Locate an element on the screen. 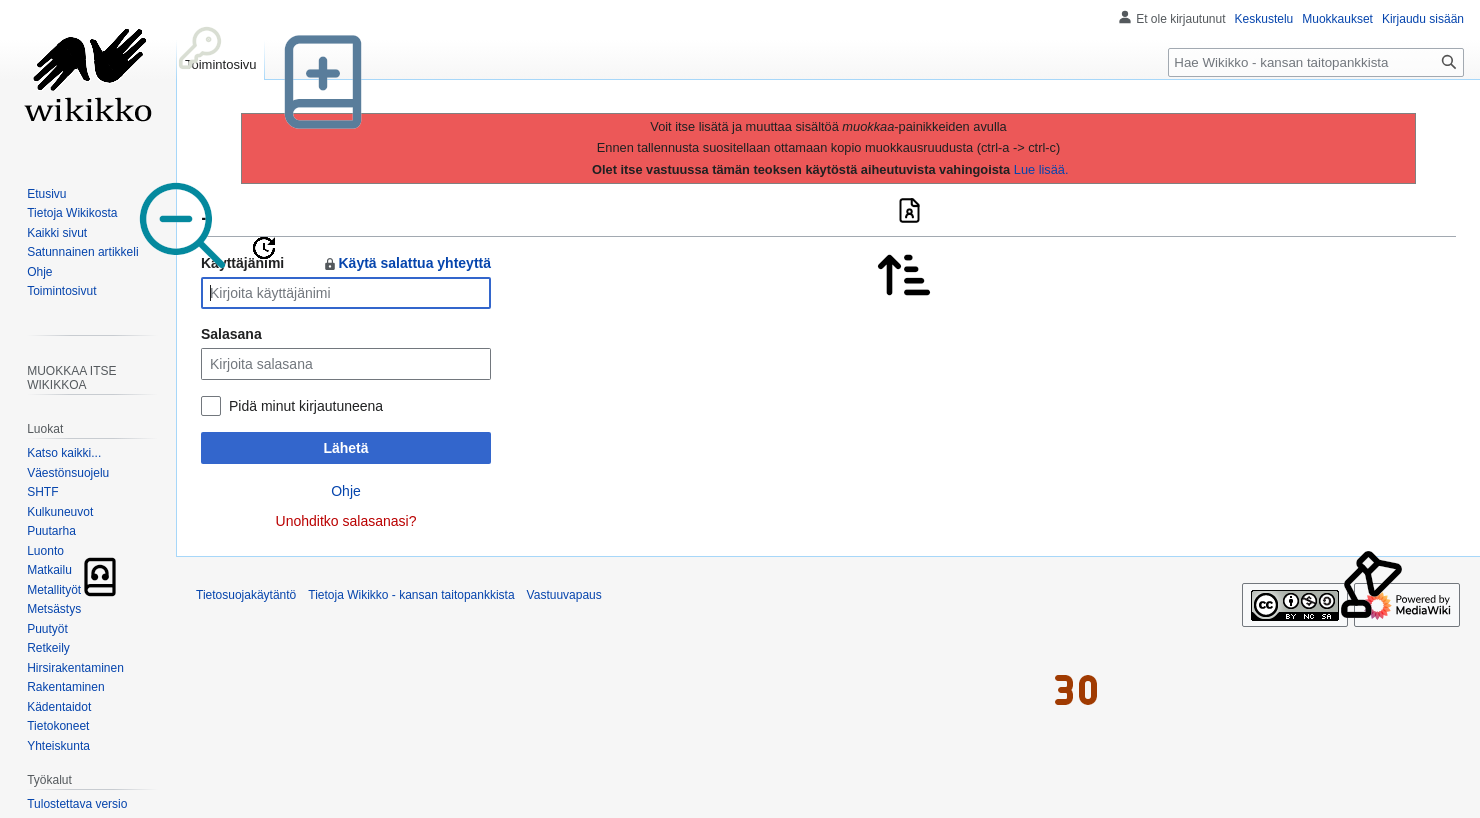 This screenshot has width=1480, height=818. access audiobook library is located at coordinates (100, 577).